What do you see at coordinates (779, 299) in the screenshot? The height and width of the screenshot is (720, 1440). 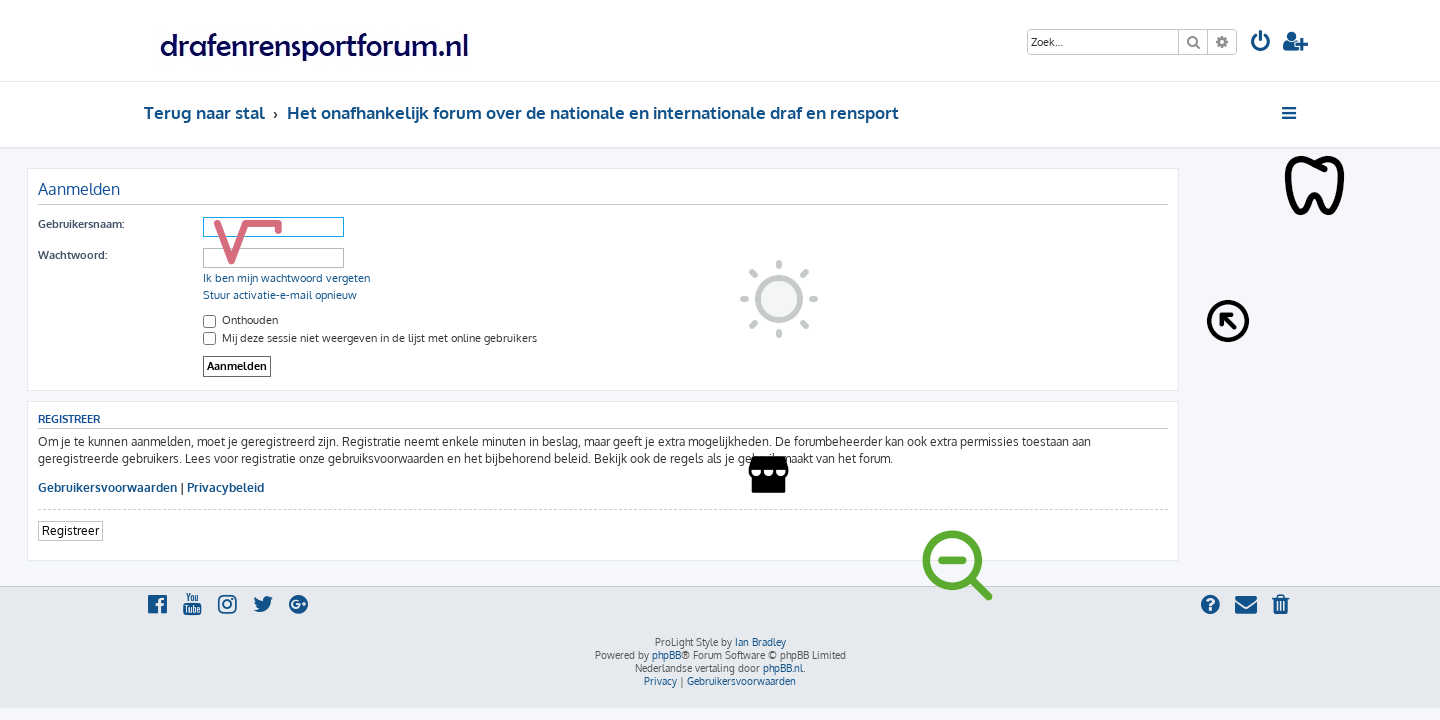 I see `reduce screen brightness` at bounding box center [779, 299].